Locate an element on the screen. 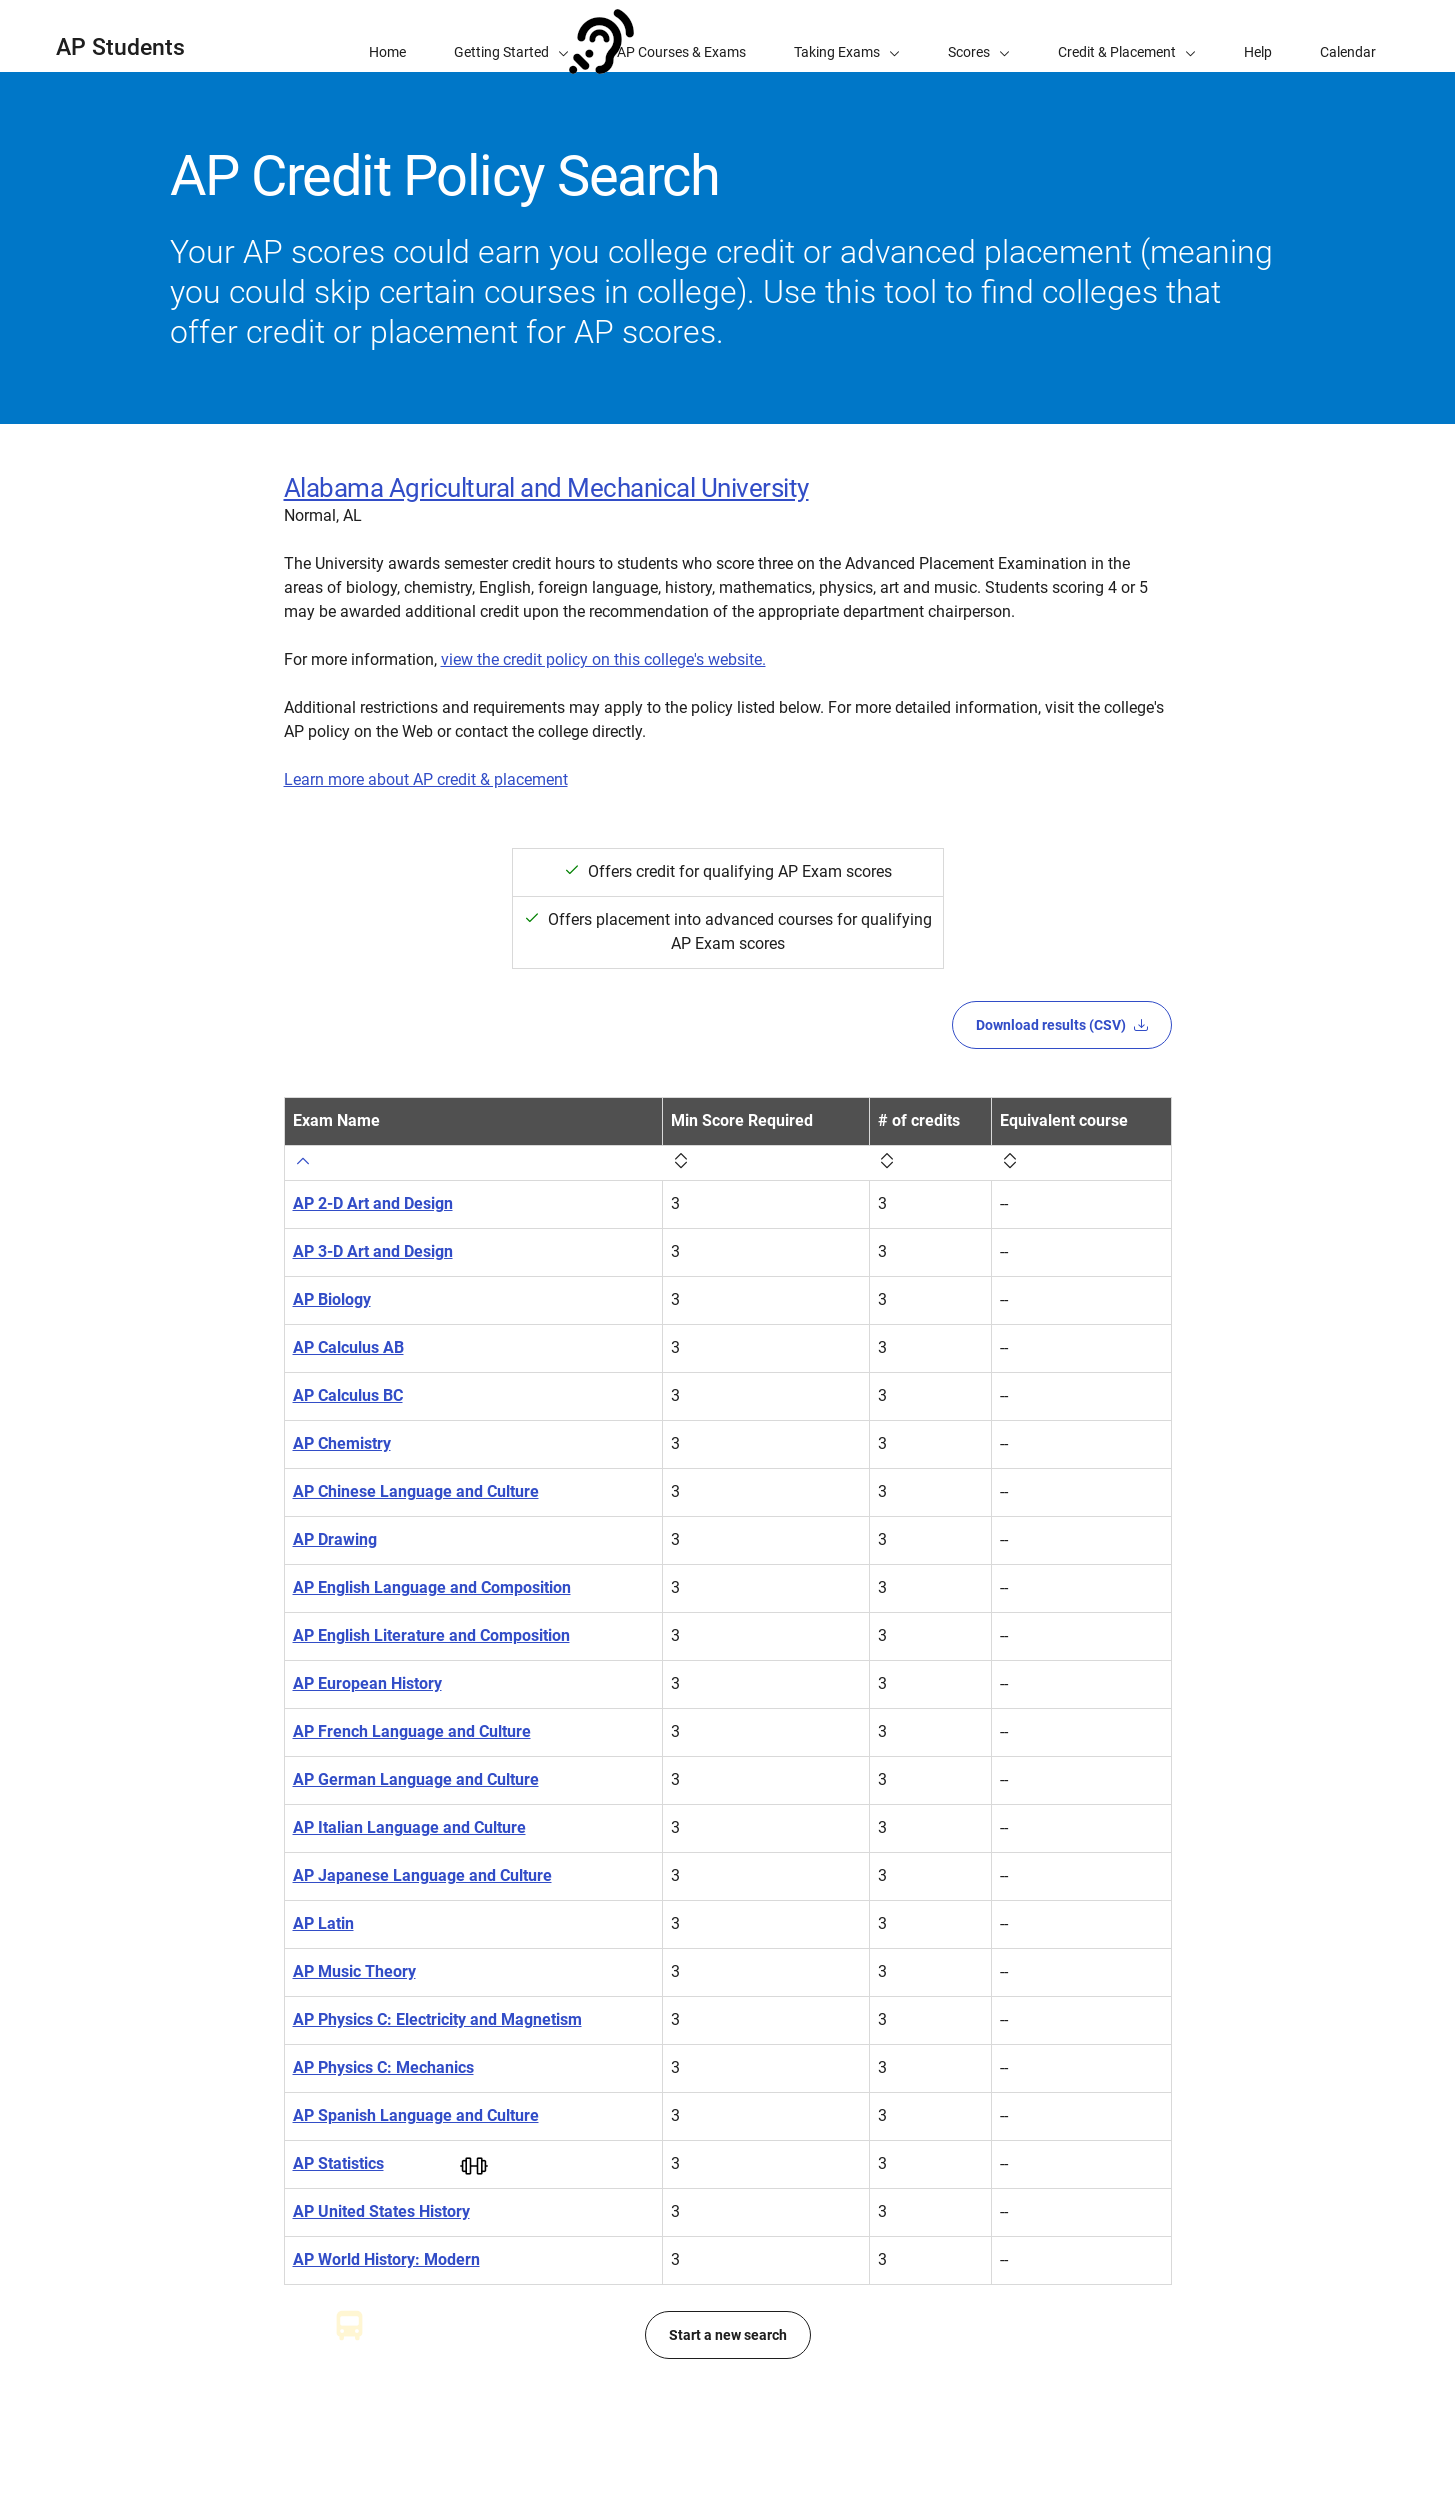 The height and width of the screenshot is (2504, 1455). indicates assistive listening systems available is located at coordinates (601, 41).